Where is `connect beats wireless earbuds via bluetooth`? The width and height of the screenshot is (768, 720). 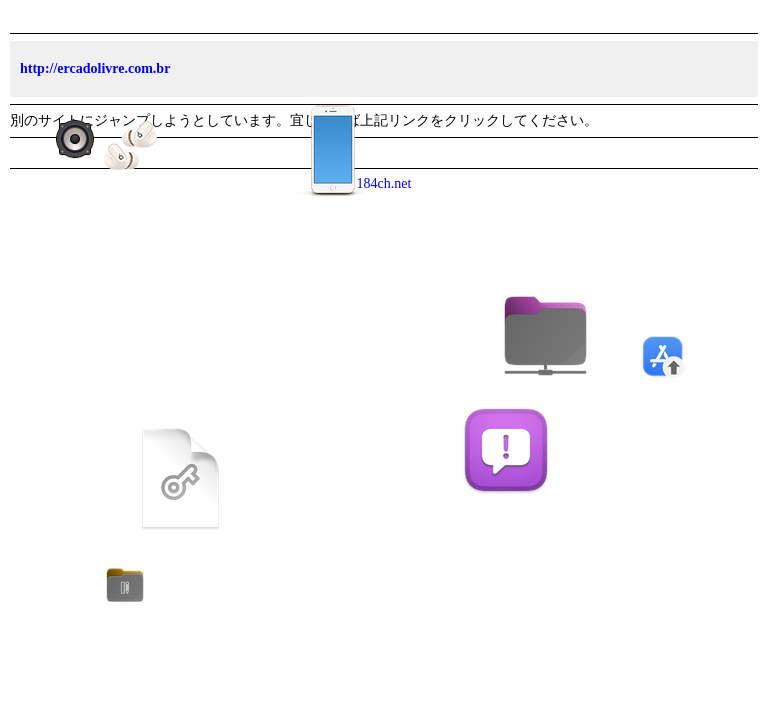
connect beats wireless earbuds via bluetooth is located at coordinates (131, 146).